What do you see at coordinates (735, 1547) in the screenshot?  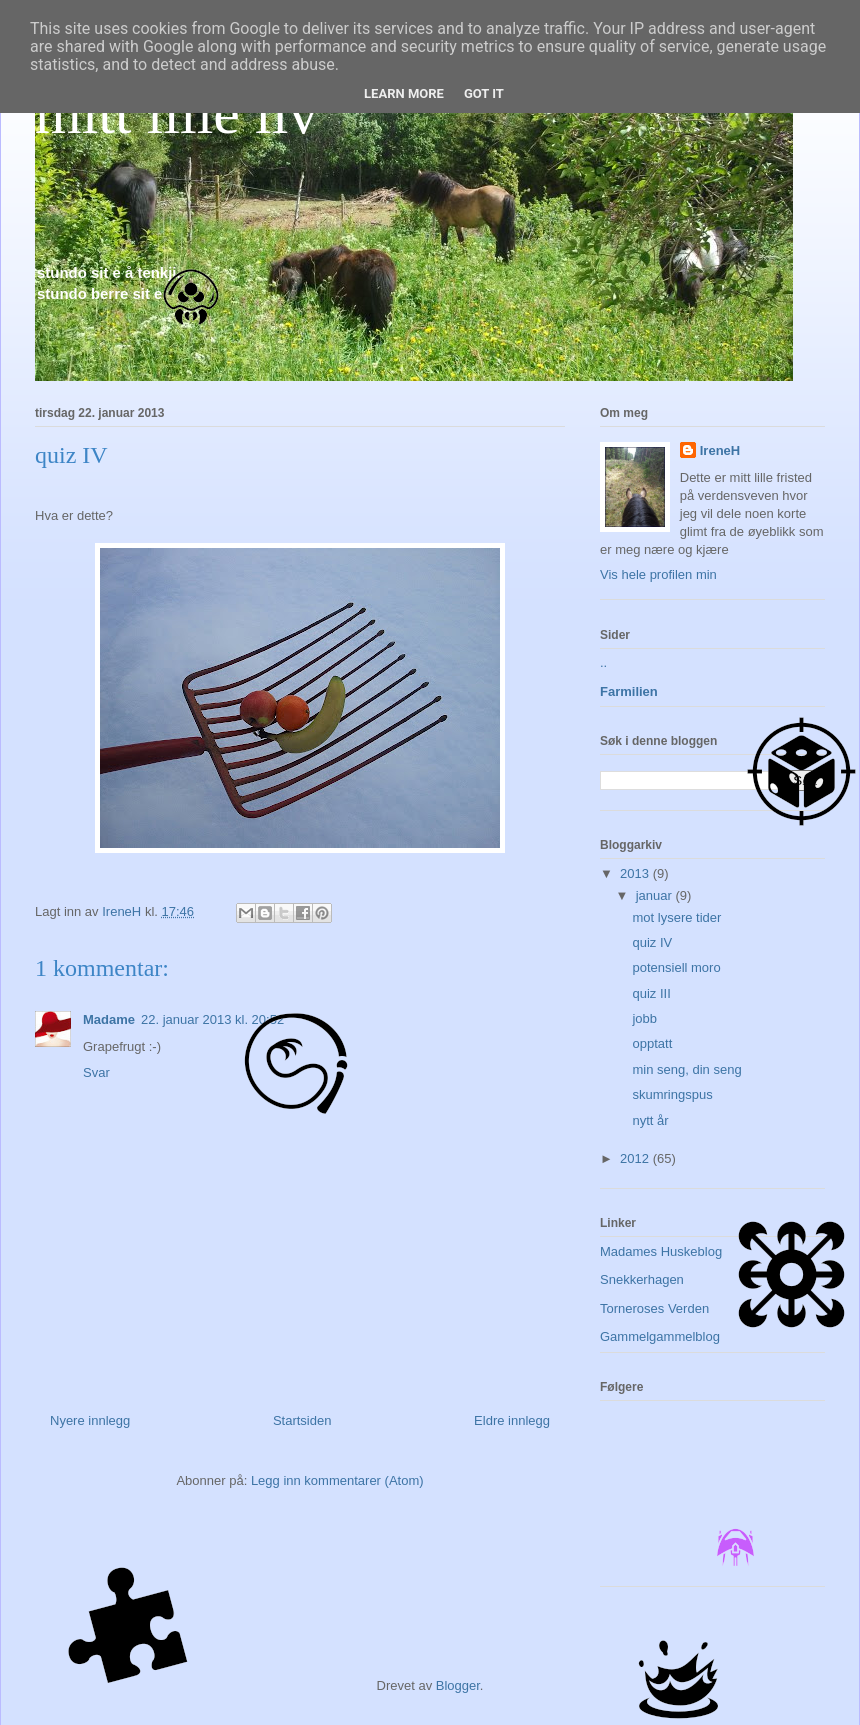 I see `select interceptor ship class` at bounding box center [735, 1547].